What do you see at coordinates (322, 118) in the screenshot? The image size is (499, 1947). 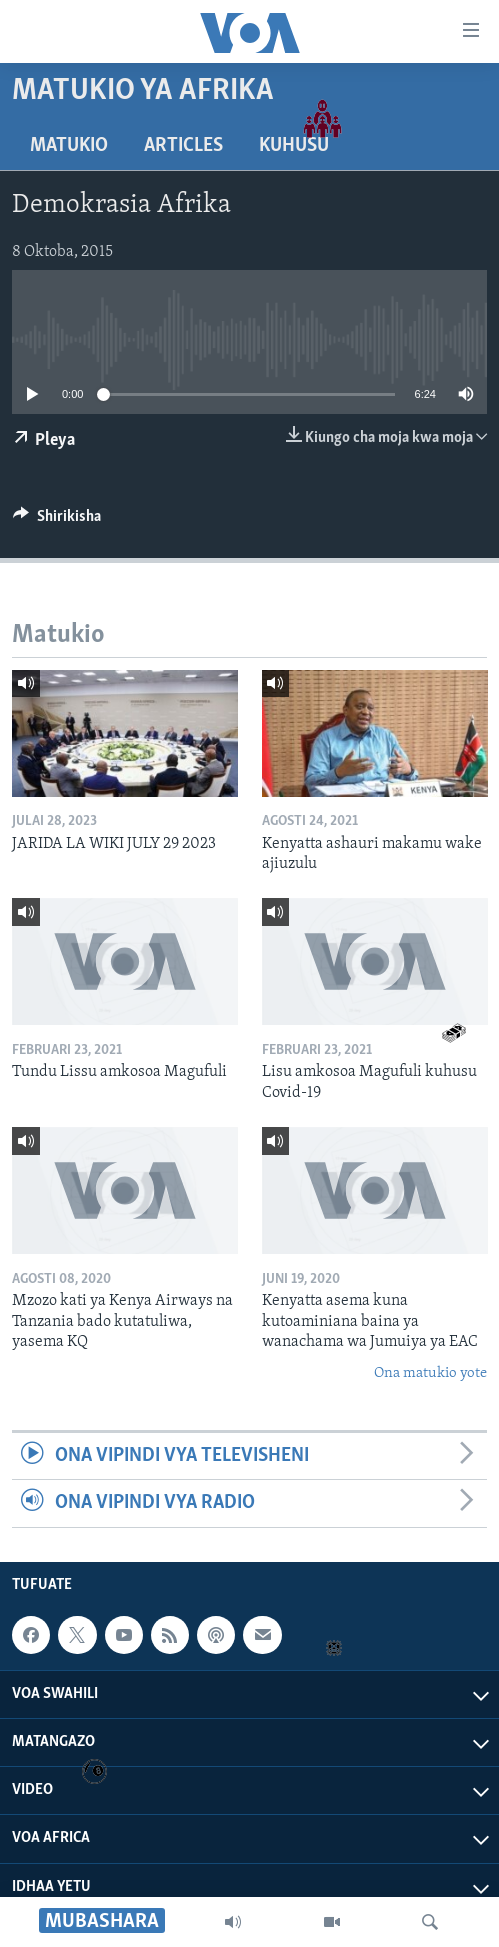 I see `view your minions or followers in-game` at bounding box center [322, 118].